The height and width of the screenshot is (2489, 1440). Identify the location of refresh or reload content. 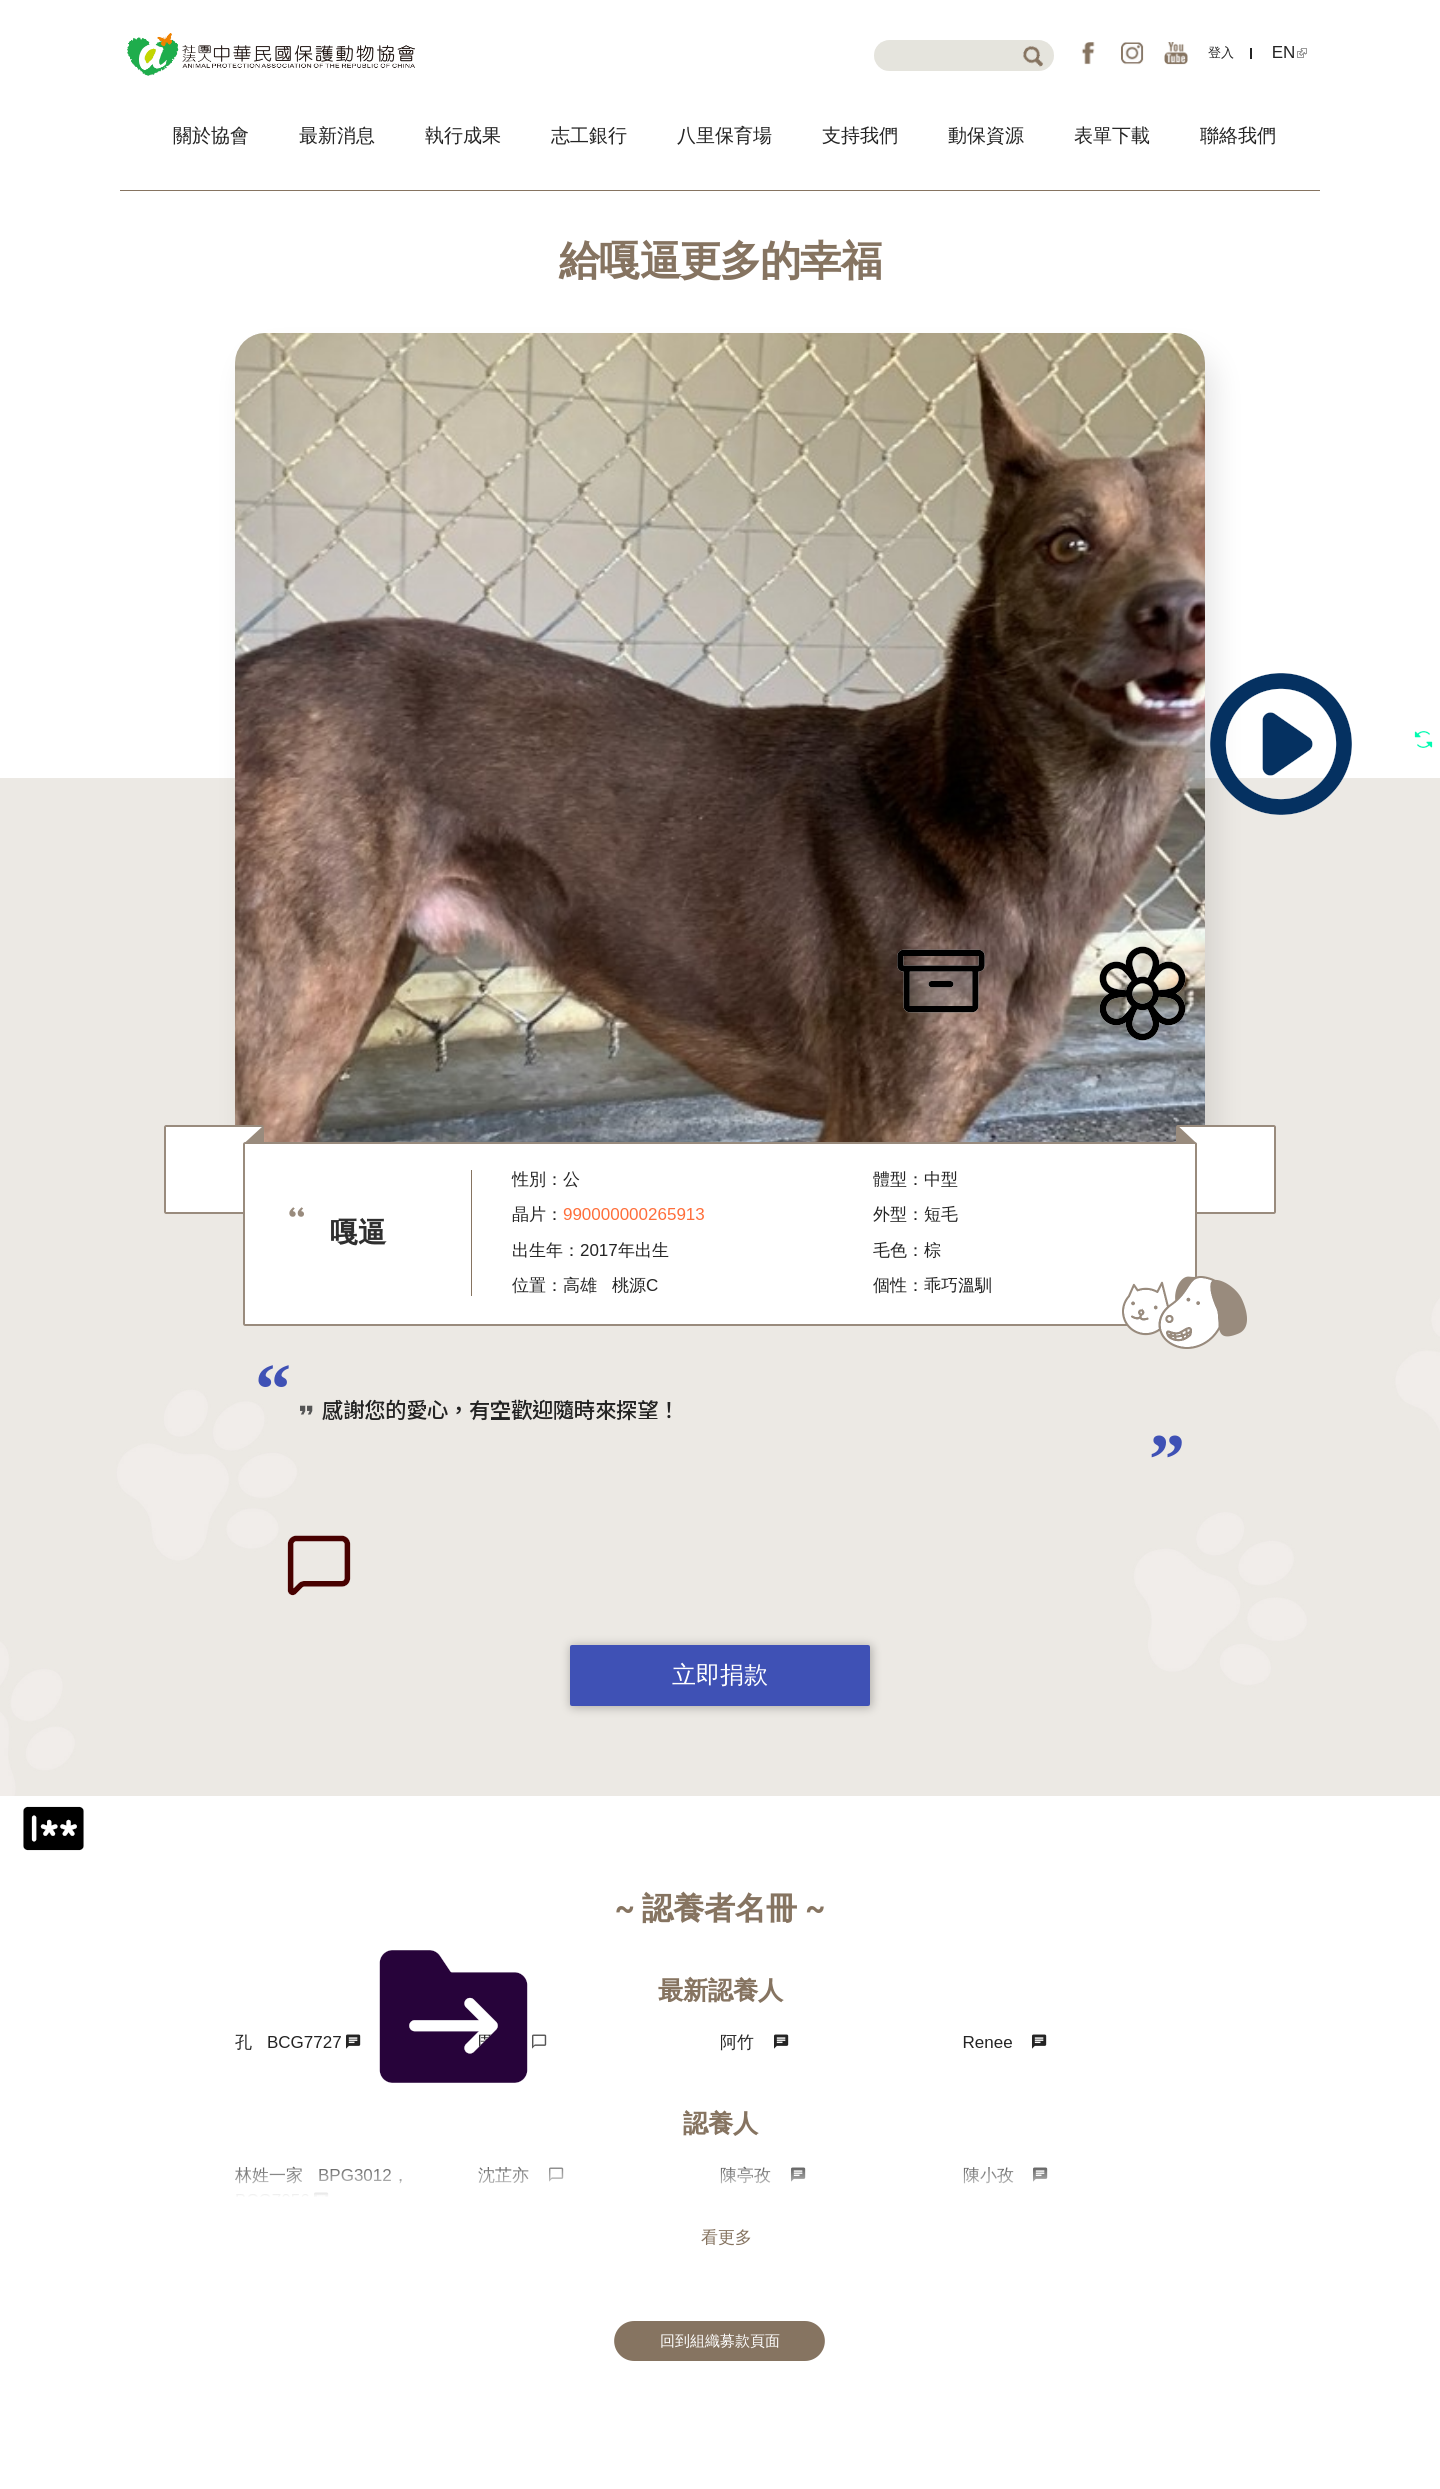
(1423, 739).